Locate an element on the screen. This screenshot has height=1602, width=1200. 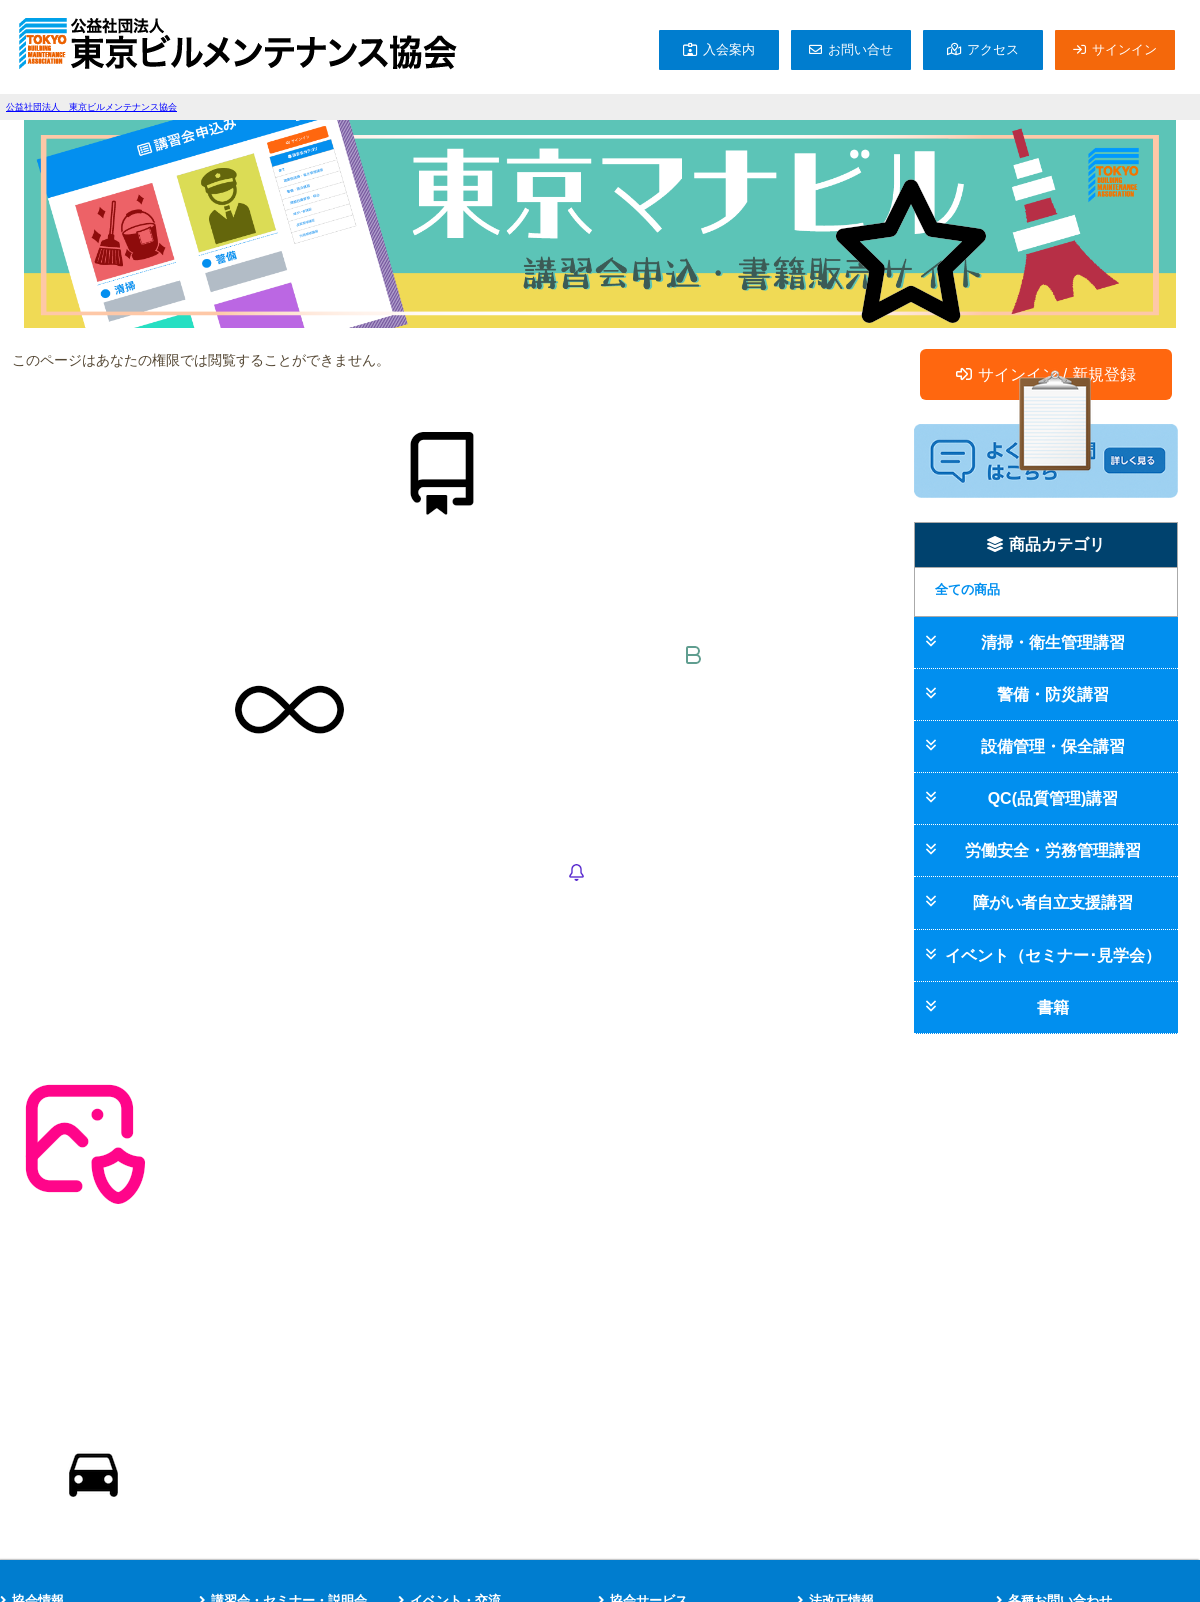
view notifications is located at coordinates (576, 872).